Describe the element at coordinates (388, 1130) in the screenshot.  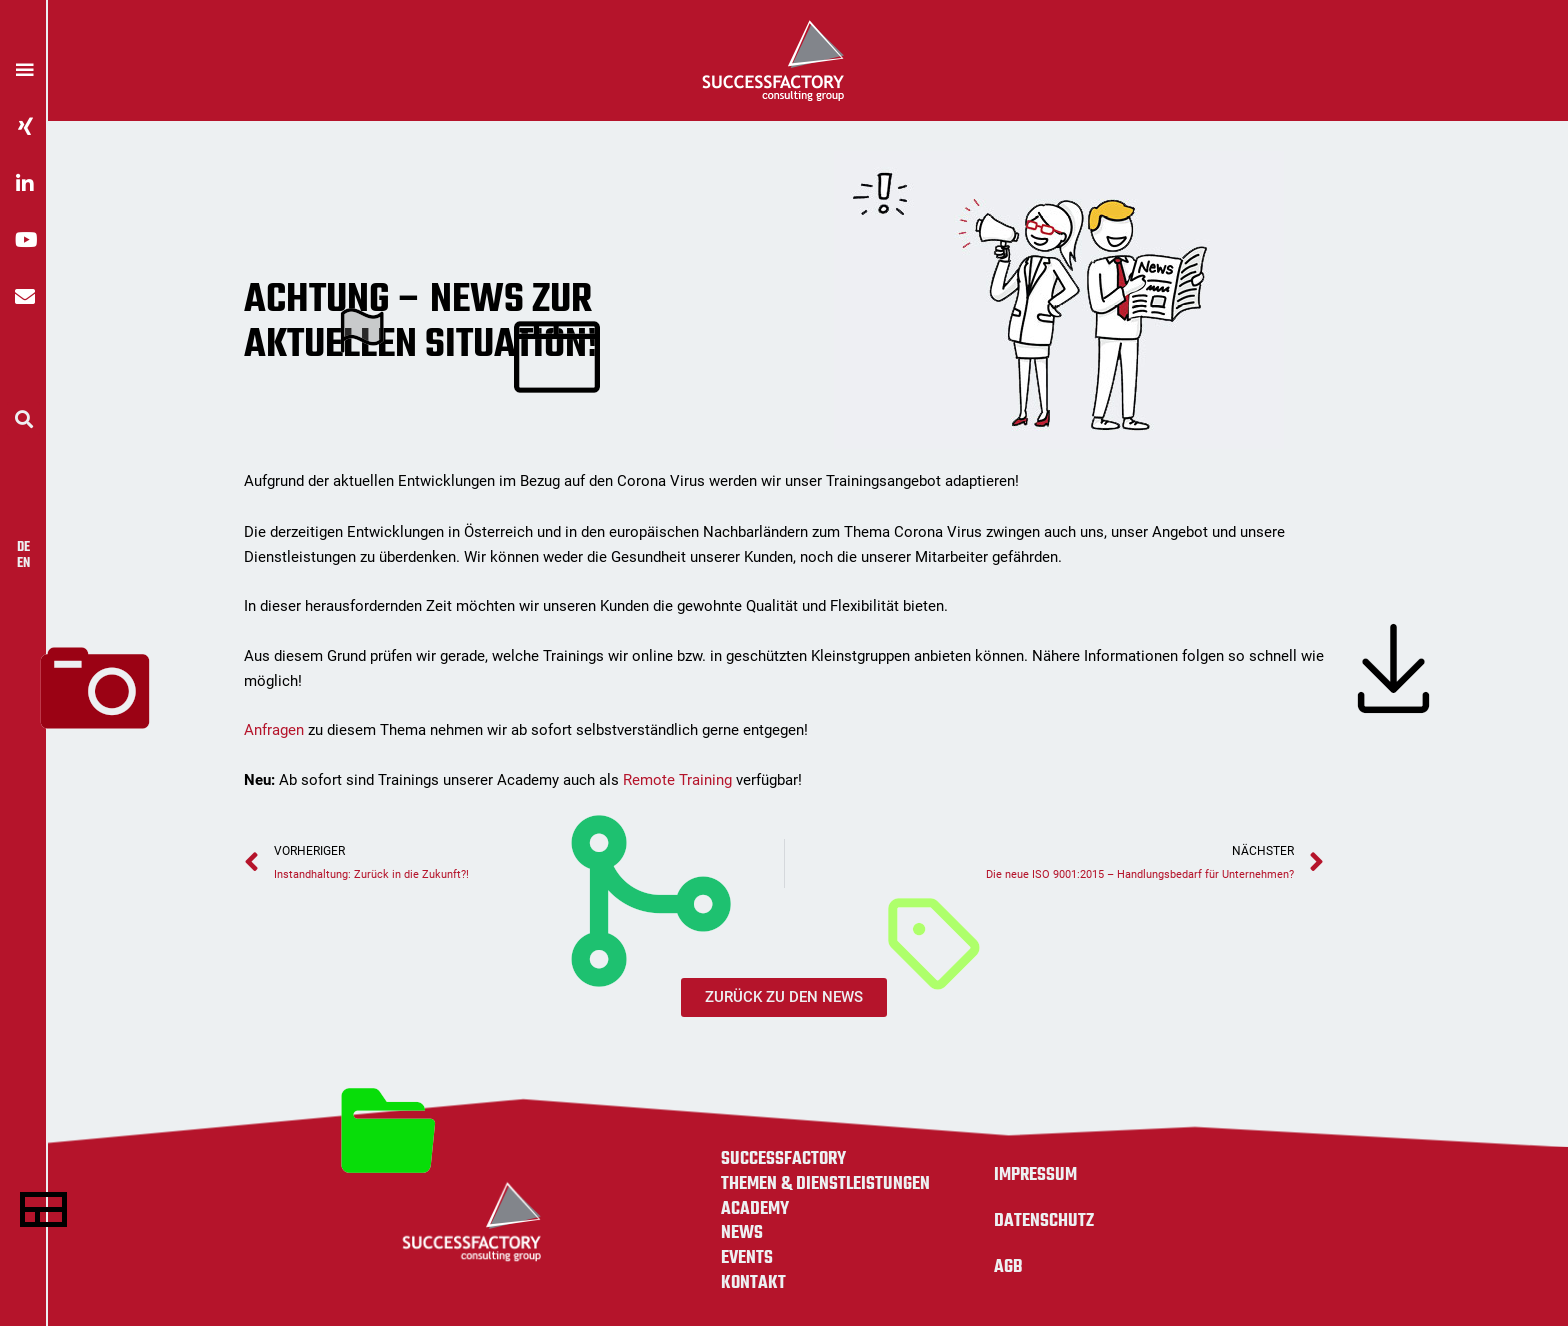
I see `an open folder currently being viewed` at that location.